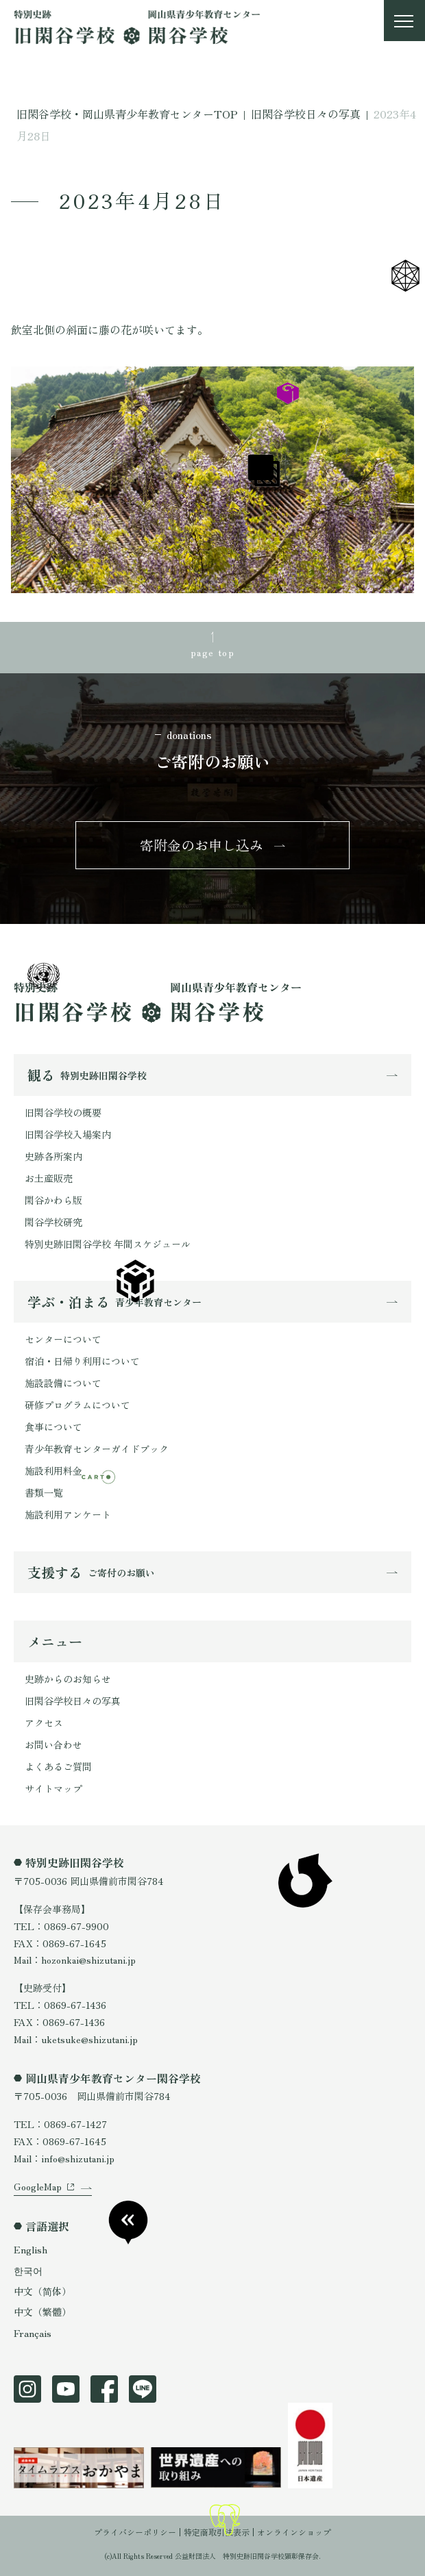 Image resolution: width=425 pixels, height=2576 pixels. What do you see at coordinates (305, 1880) in the screenshot?
I see `visit the Headphone Zone website or store` at bounding box center [305, 1880].